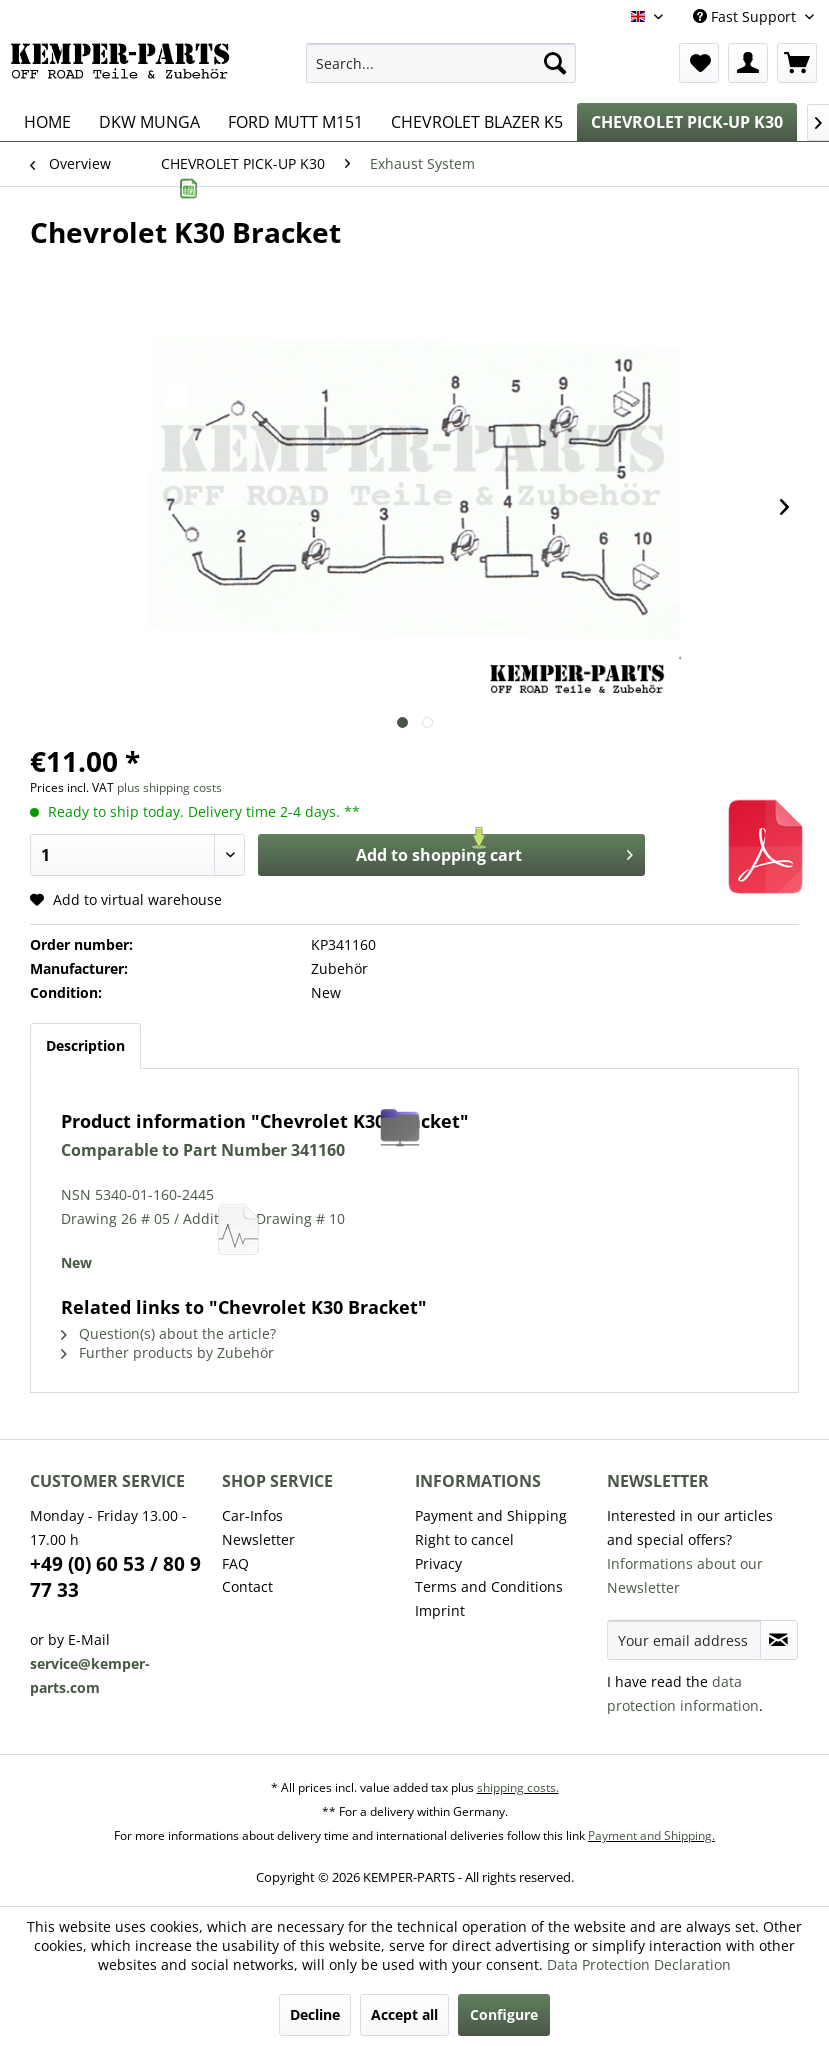 The width and height of the screenshot is (829, 2046). I want to click on open a compressed pdf document, so click(765, 846).